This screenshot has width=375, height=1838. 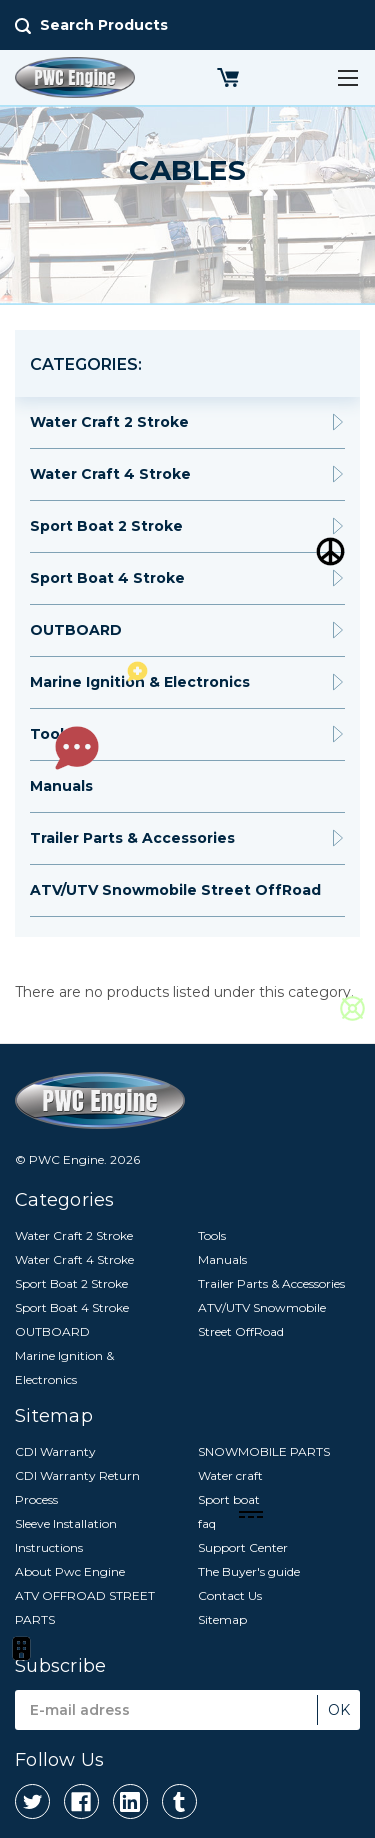 I want to click on view company or organization profile, so click(x=21, y=1648).